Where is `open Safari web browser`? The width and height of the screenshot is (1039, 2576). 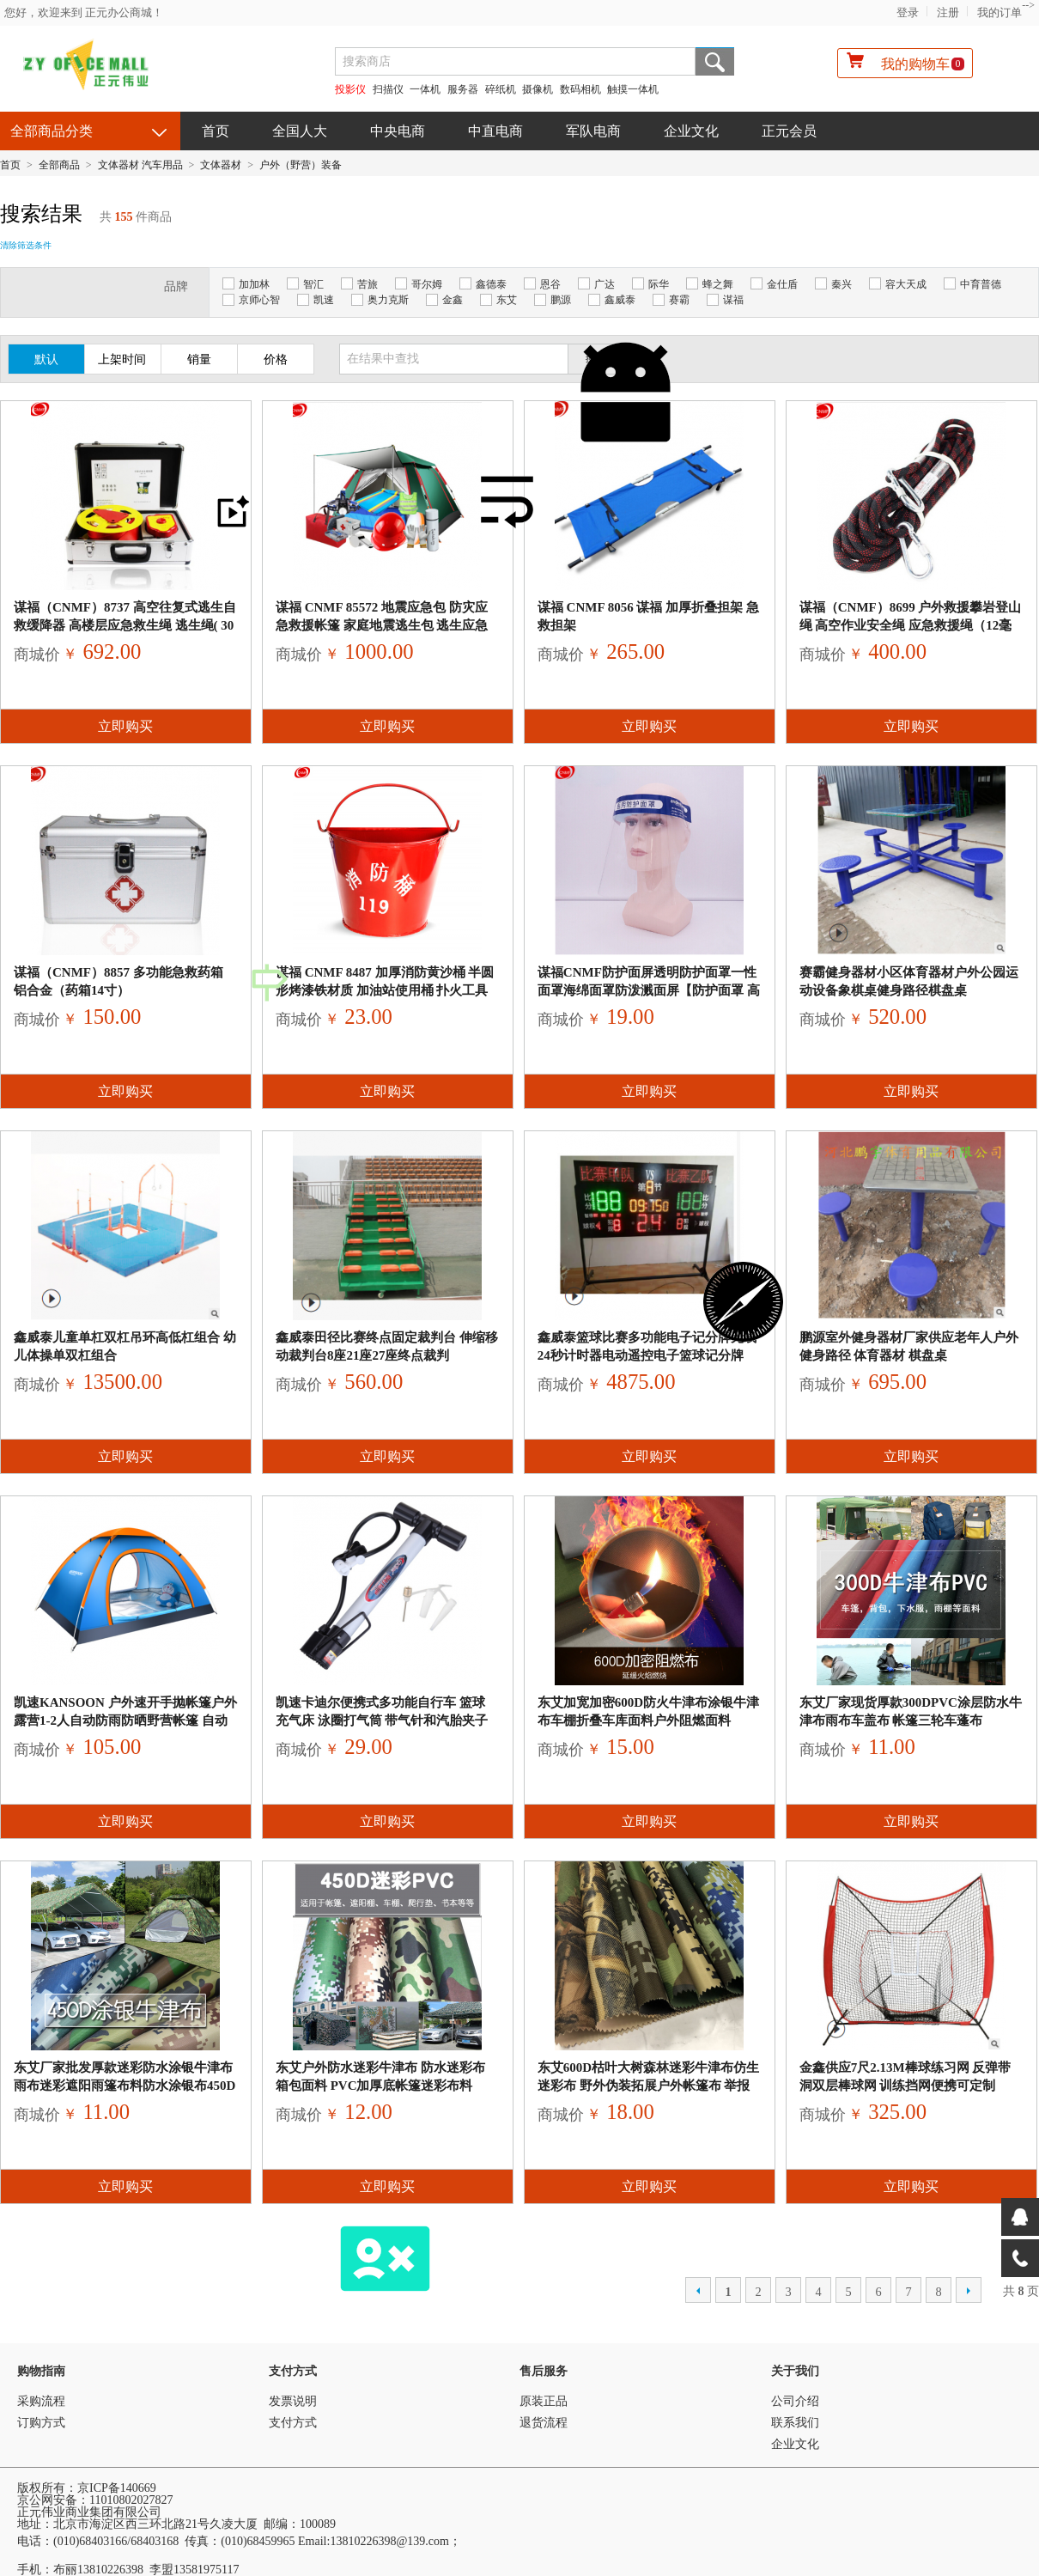 open Safari web browser is located at coordinates (743, 1301).